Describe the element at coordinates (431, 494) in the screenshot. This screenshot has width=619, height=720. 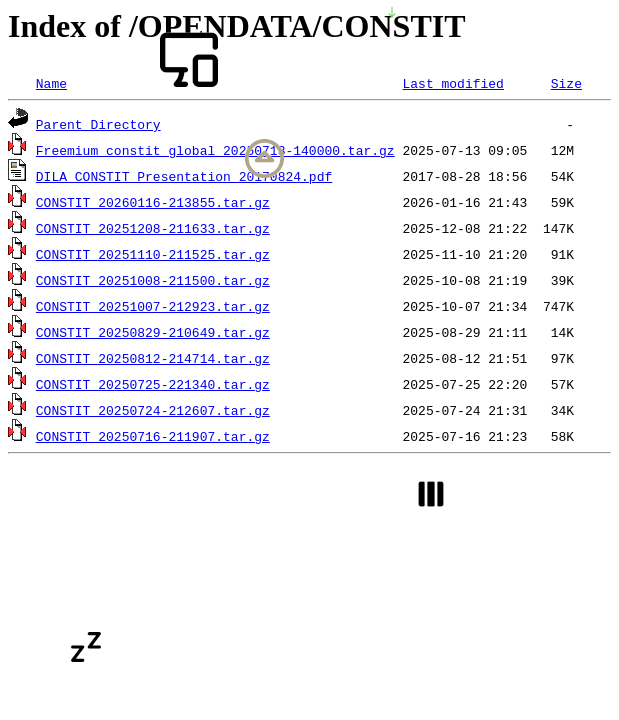
I see `switch to three-column layout` at that location.